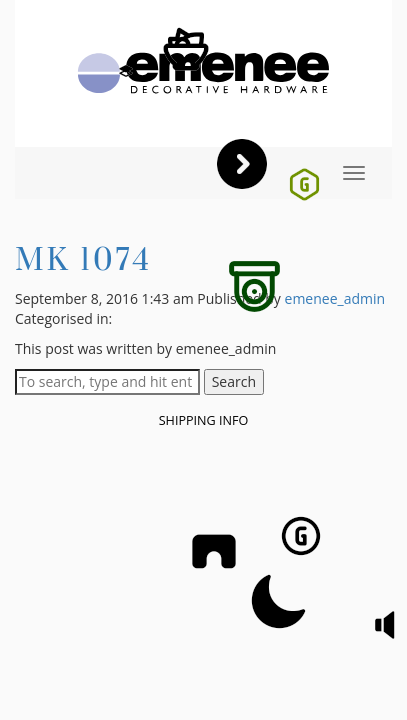  What do you see at coordinates (186, 48) in the screenshot?
I see `view salad or healthy food options` at bounding box center [186, 48].